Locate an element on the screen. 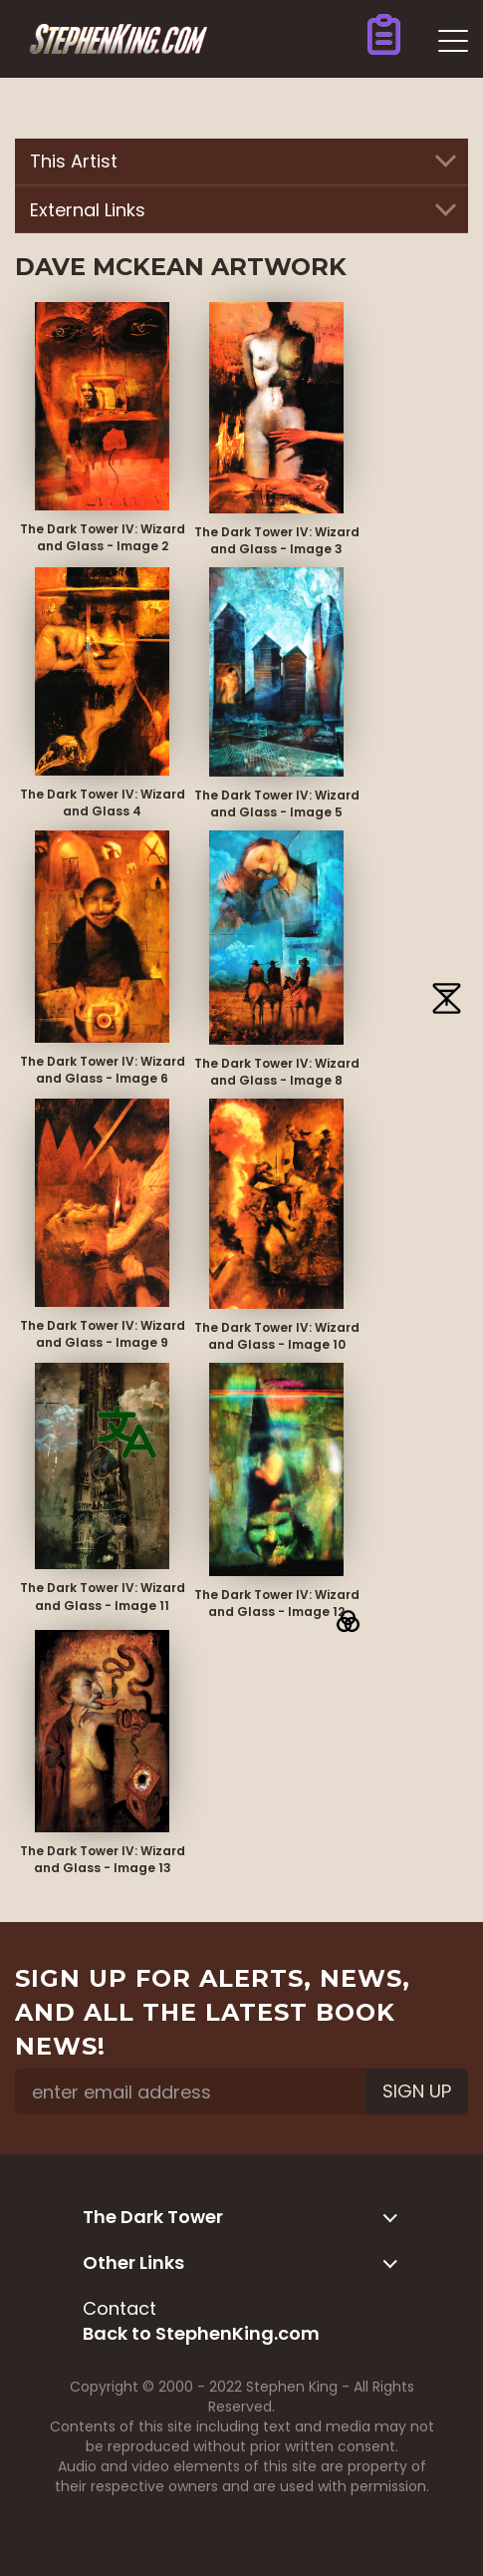 The width and height of the screenshot is (483, 2576). indicates loading or processing in progress is located at coordinates (446, 998).